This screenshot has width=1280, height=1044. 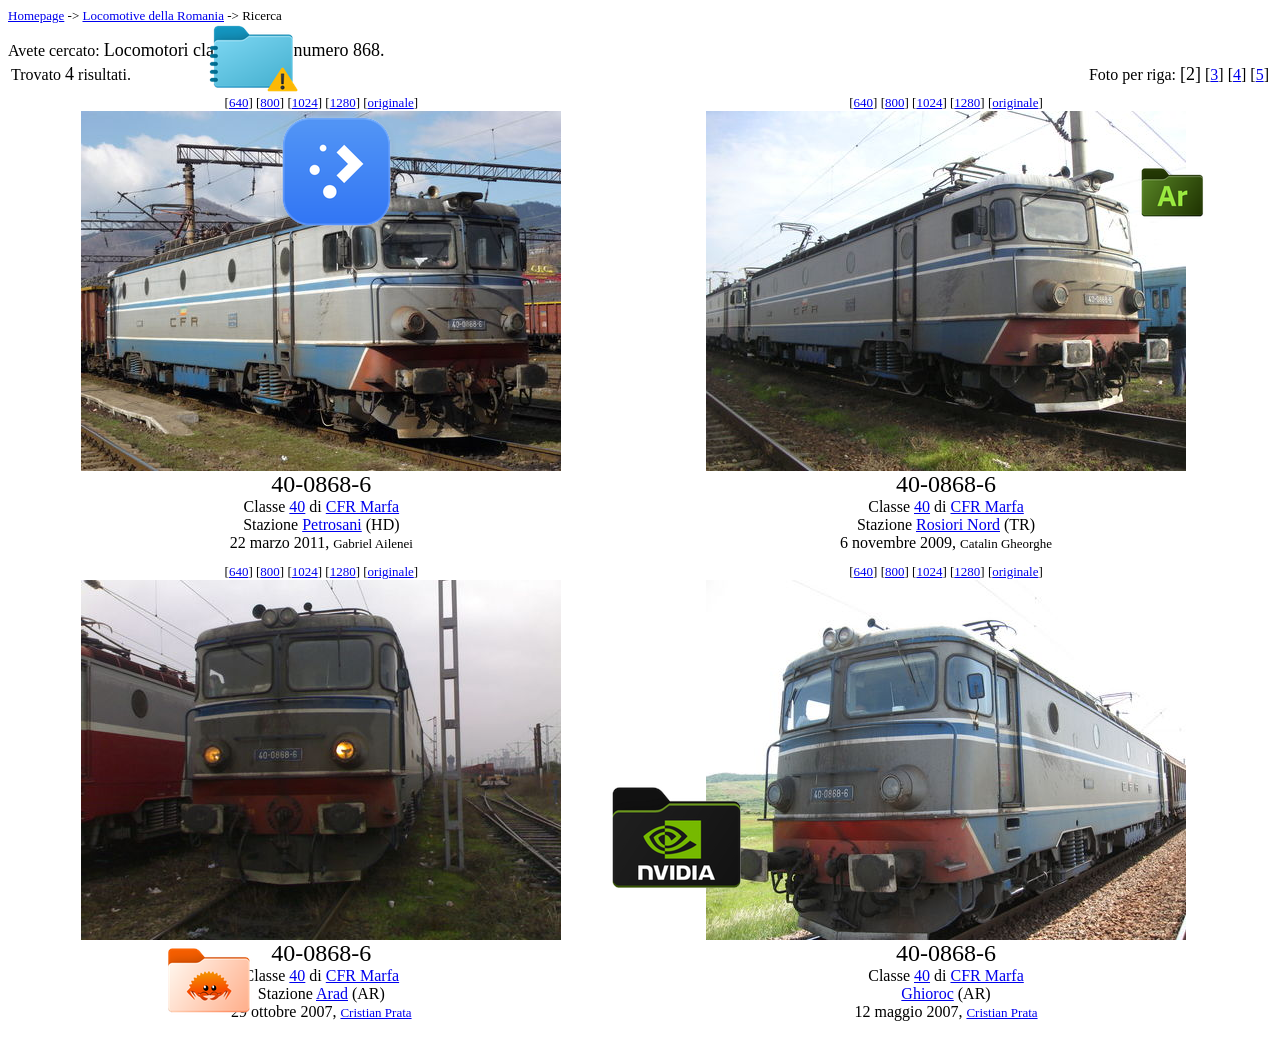 What do you see at coordinates (336, 173) in the screenshot?
I see `access plasma desktop settings` at bounding box center [336, 173].